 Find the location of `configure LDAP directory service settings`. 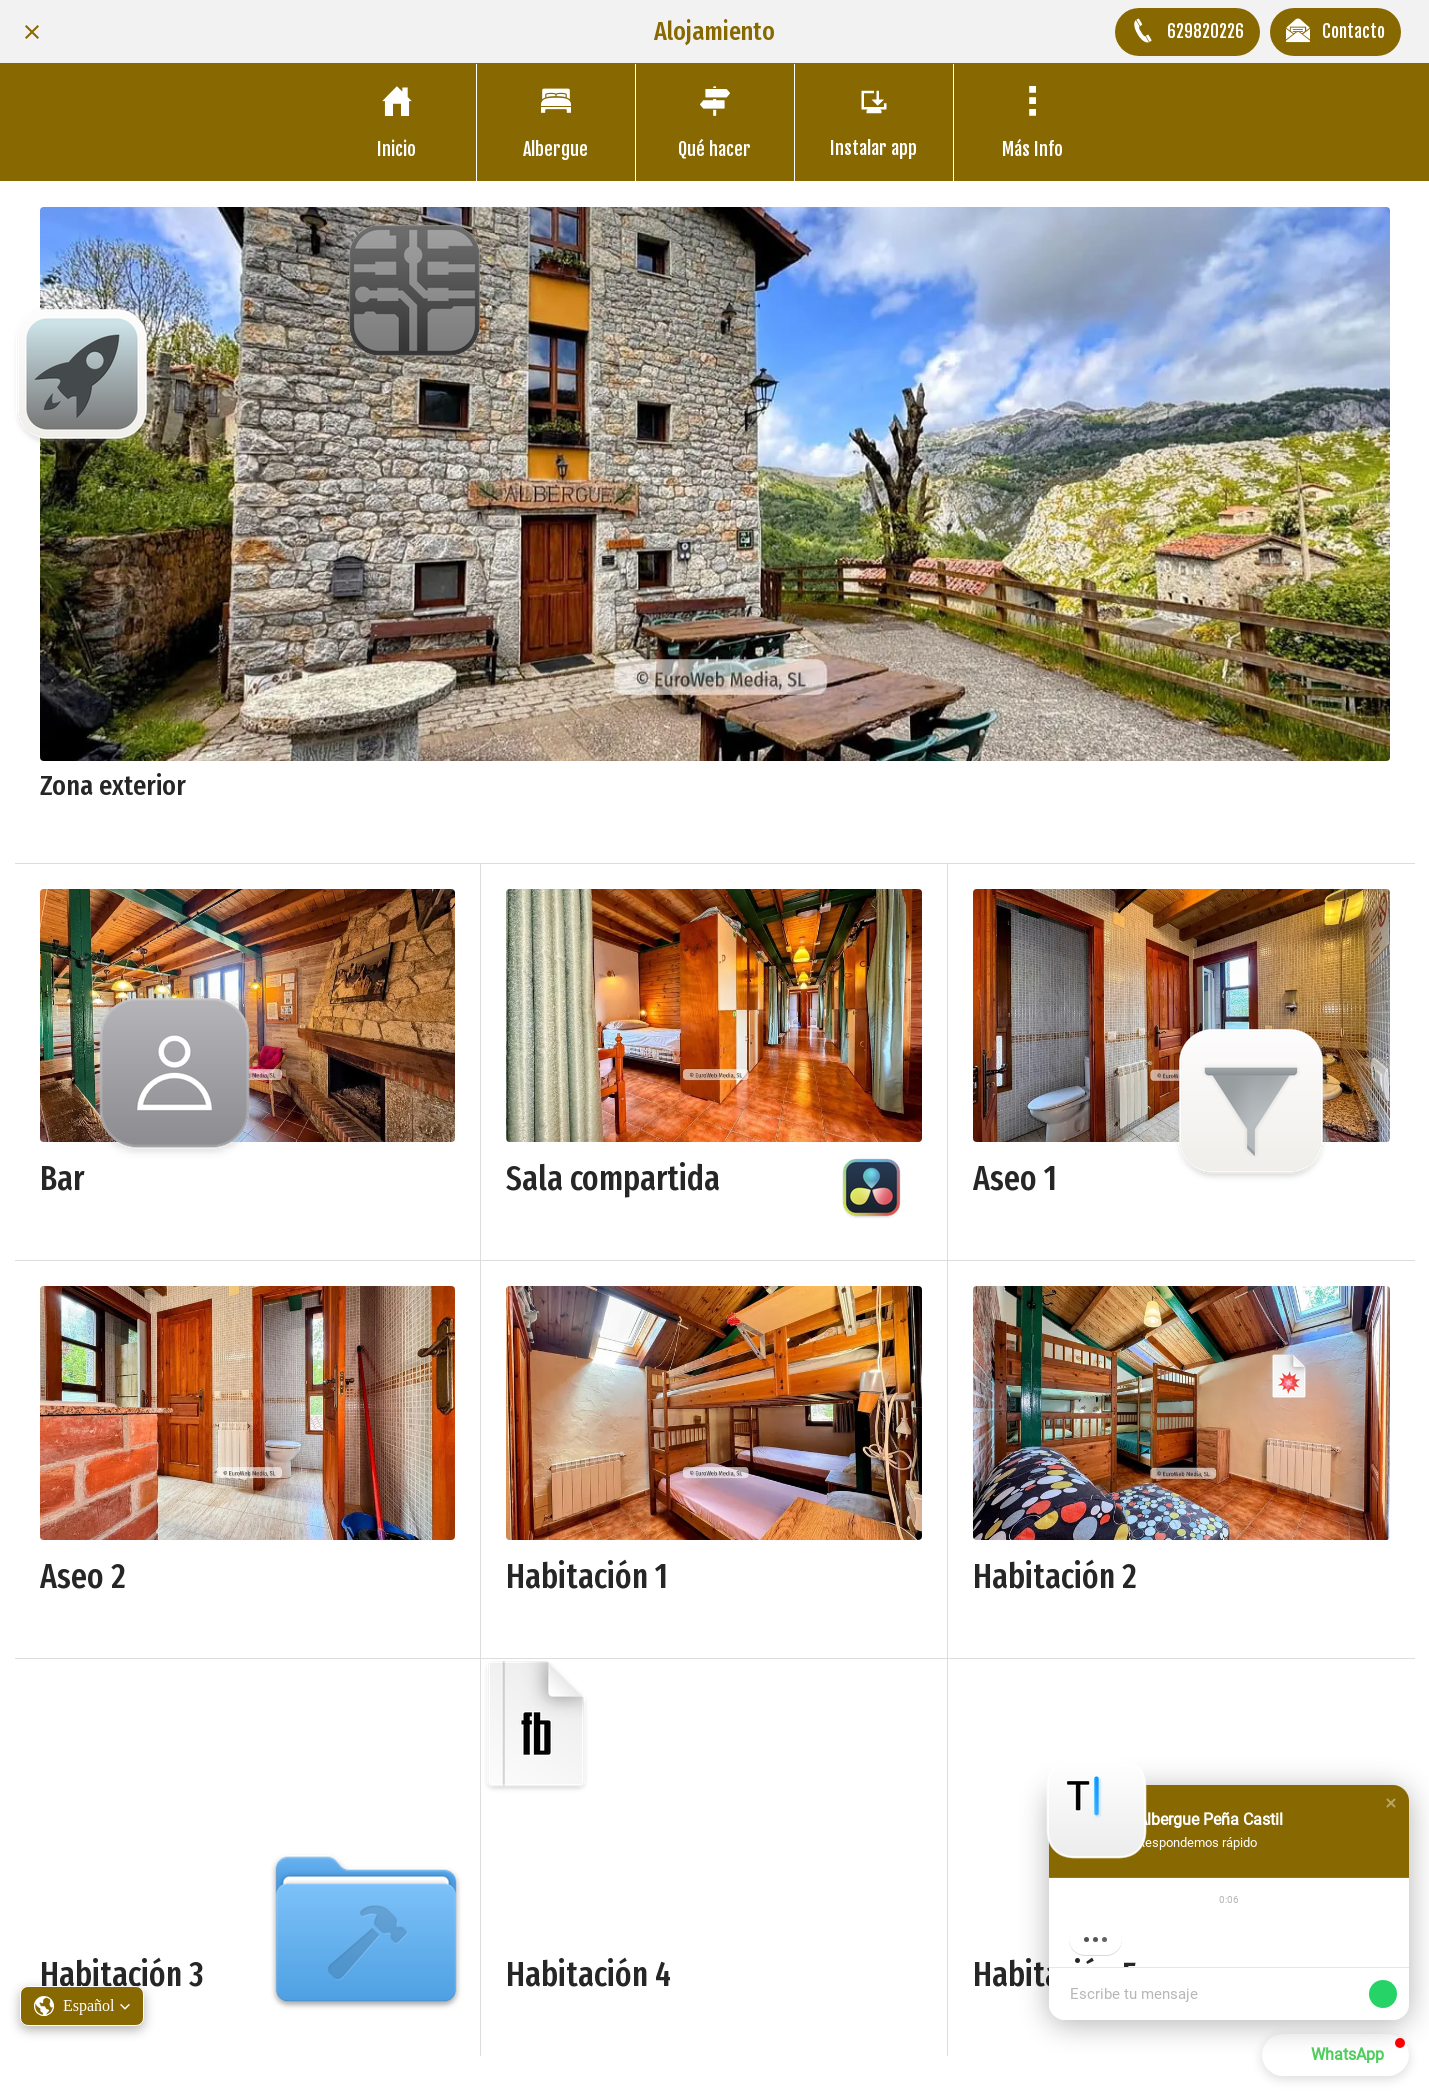

configure LDAP directory service settings is located at coordinates (174, 1075).